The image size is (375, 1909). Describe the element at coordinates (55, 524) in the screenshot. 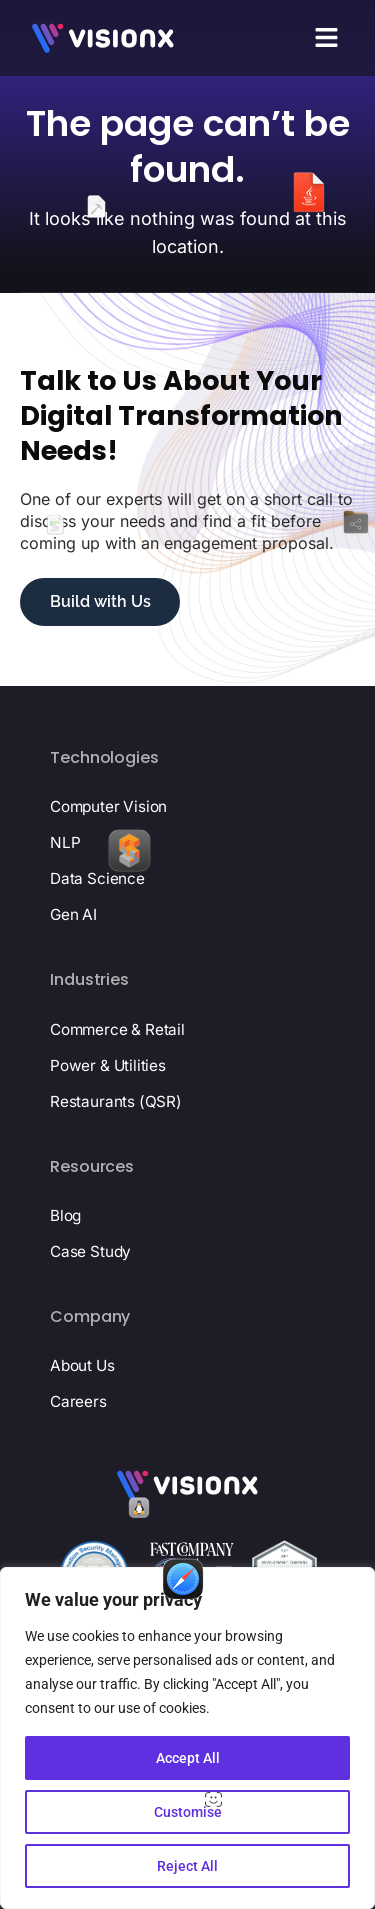

I see `cobol source code file` at that location.